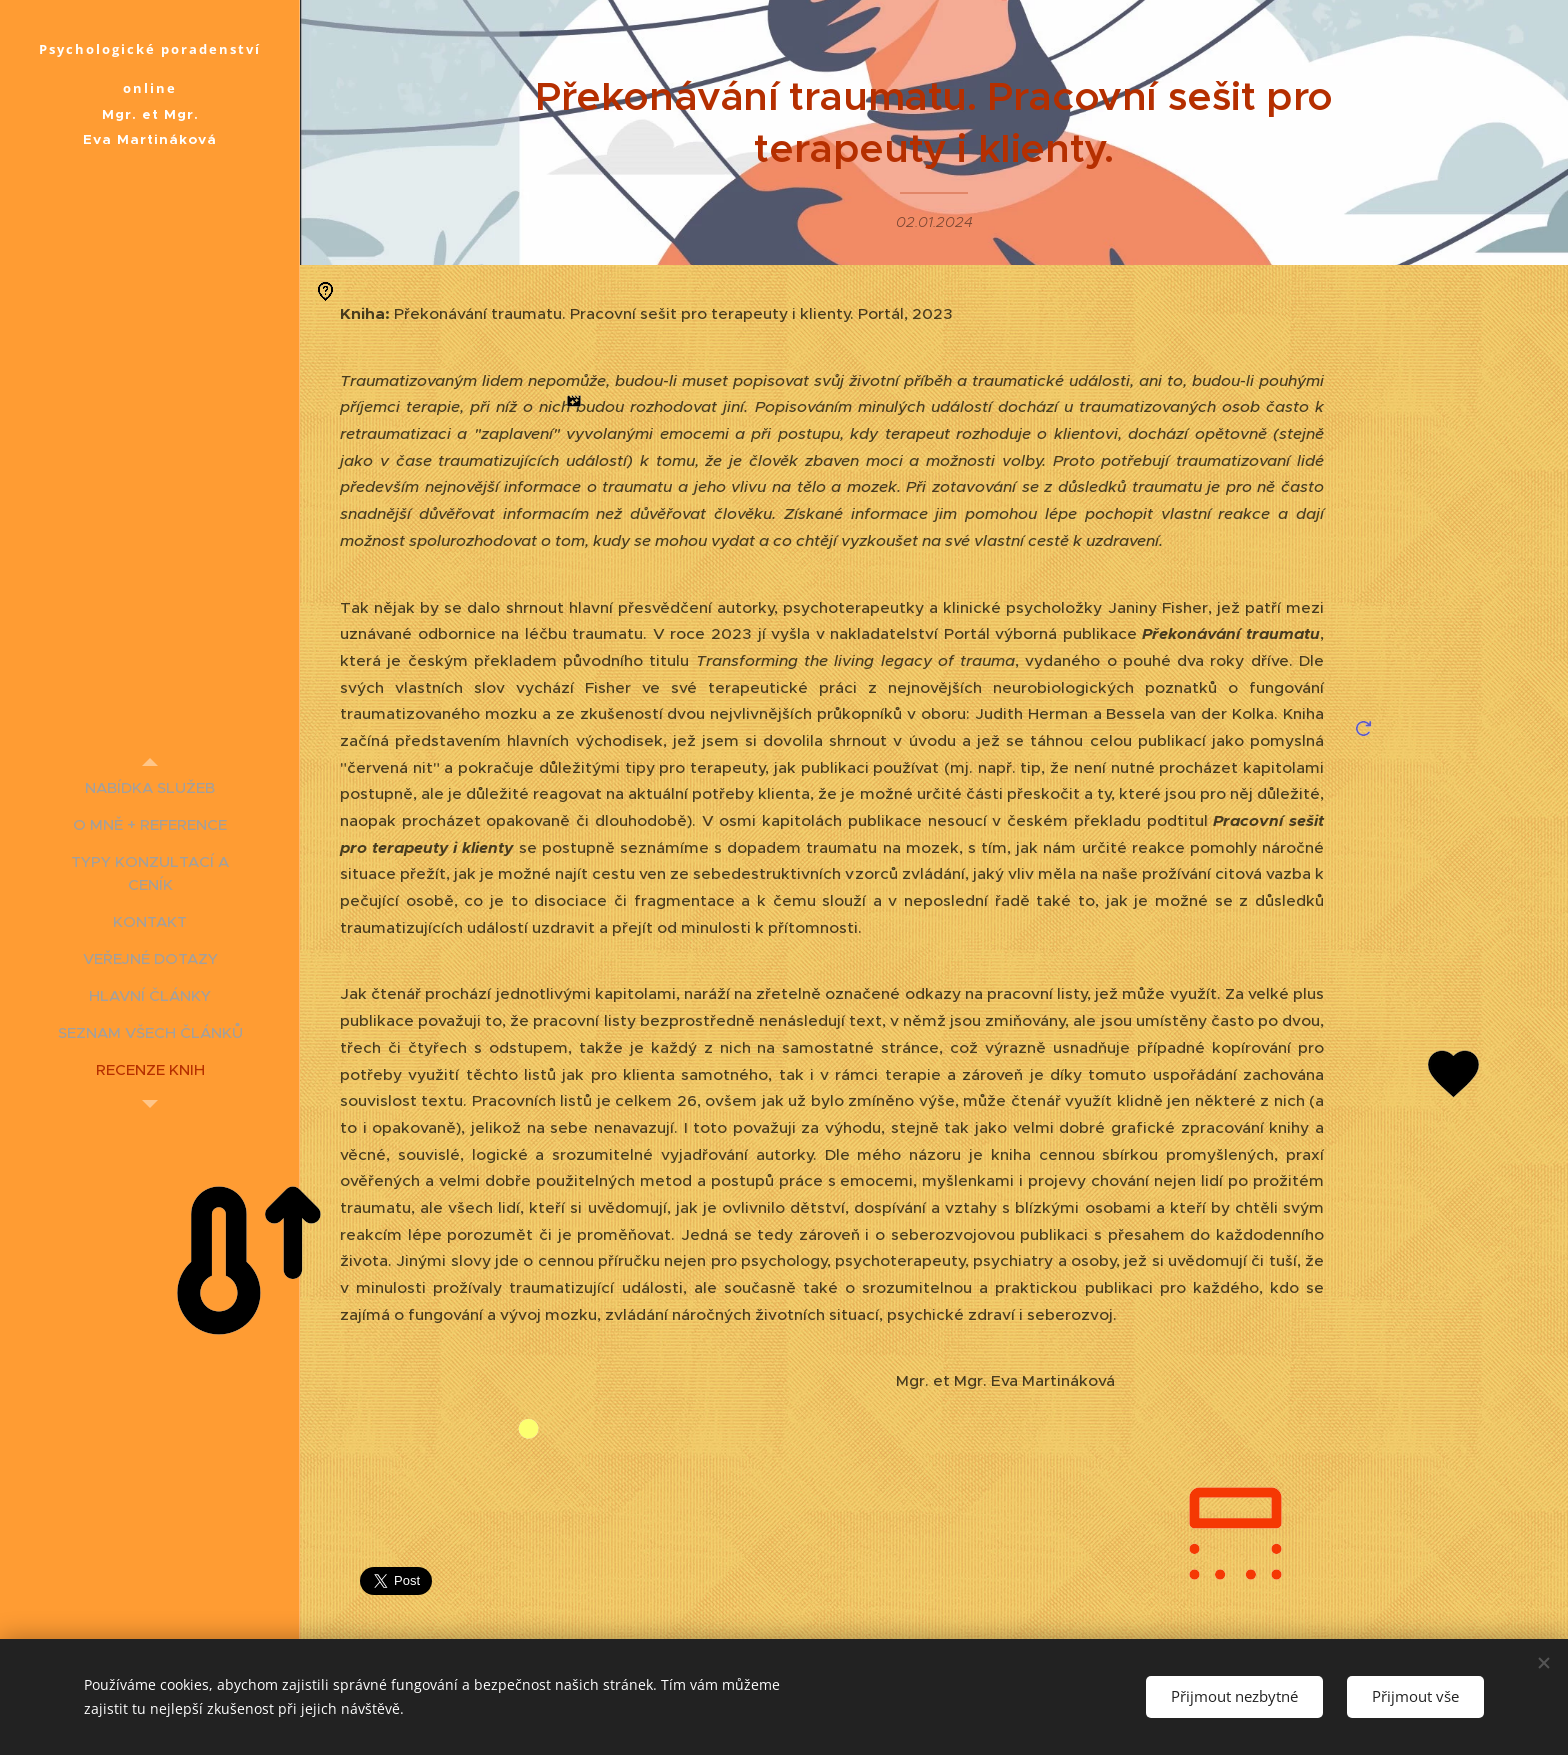 The height and width of the screenshot is (1755, 1568). I want to click on redo the last undone action, so click(1363, 728).